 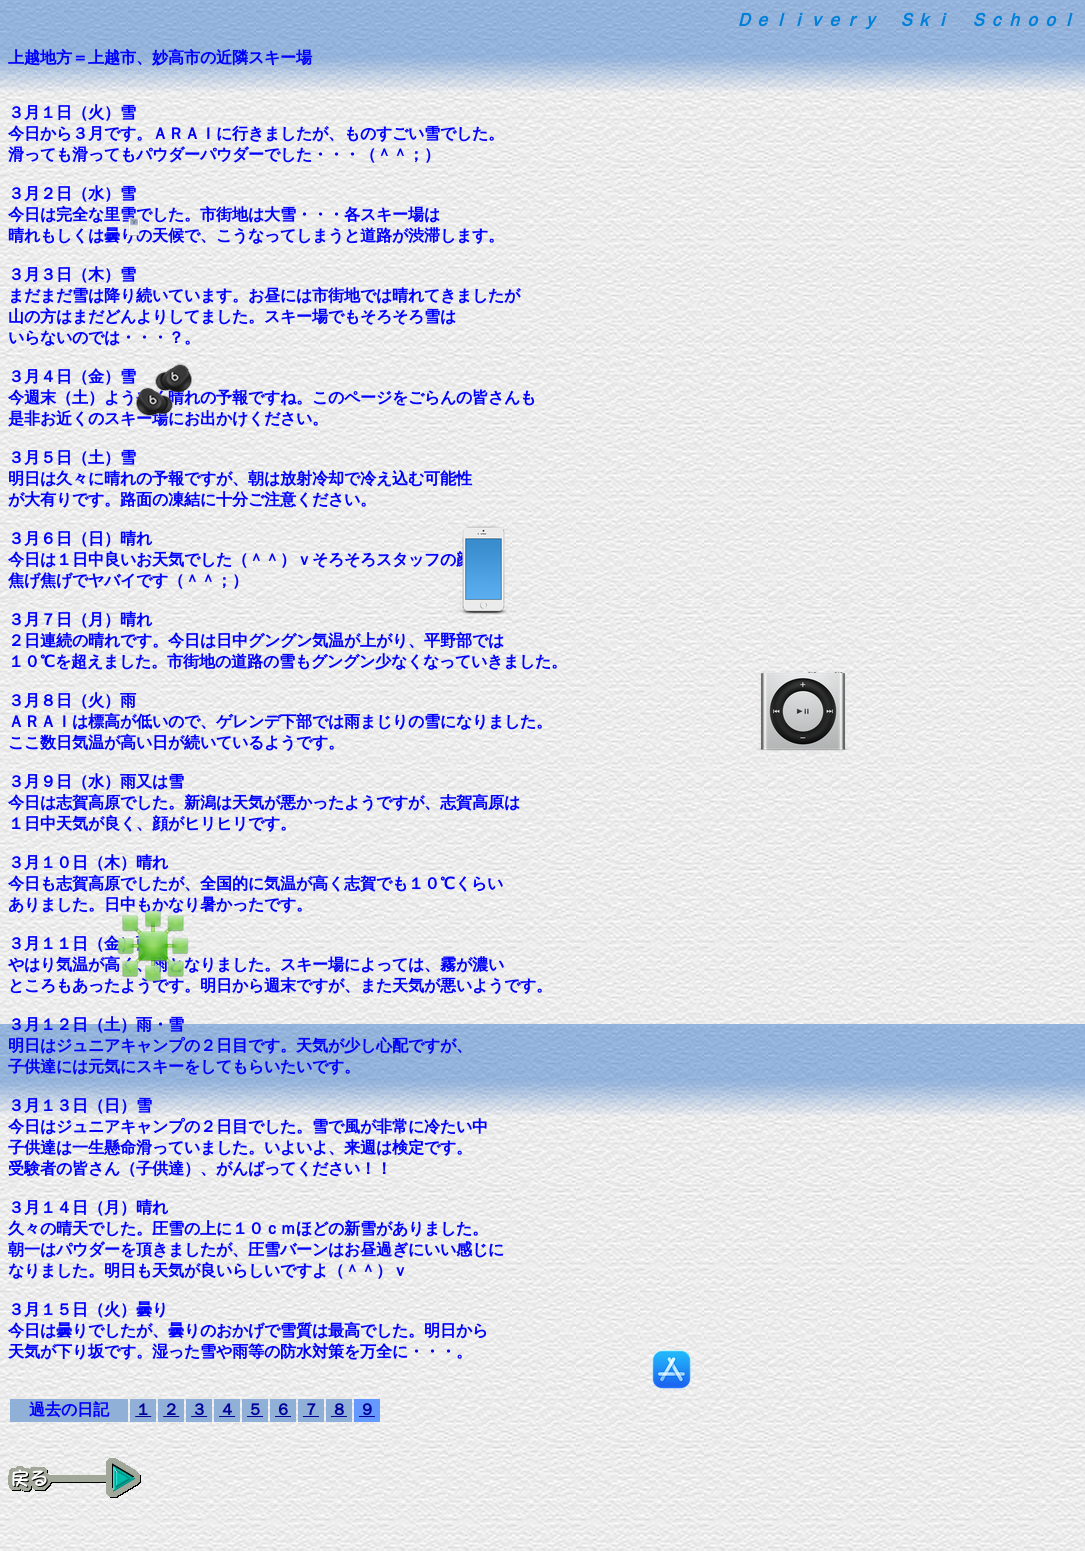 I want to click on iPod shuffle device connected, so click(x=803, y=711).